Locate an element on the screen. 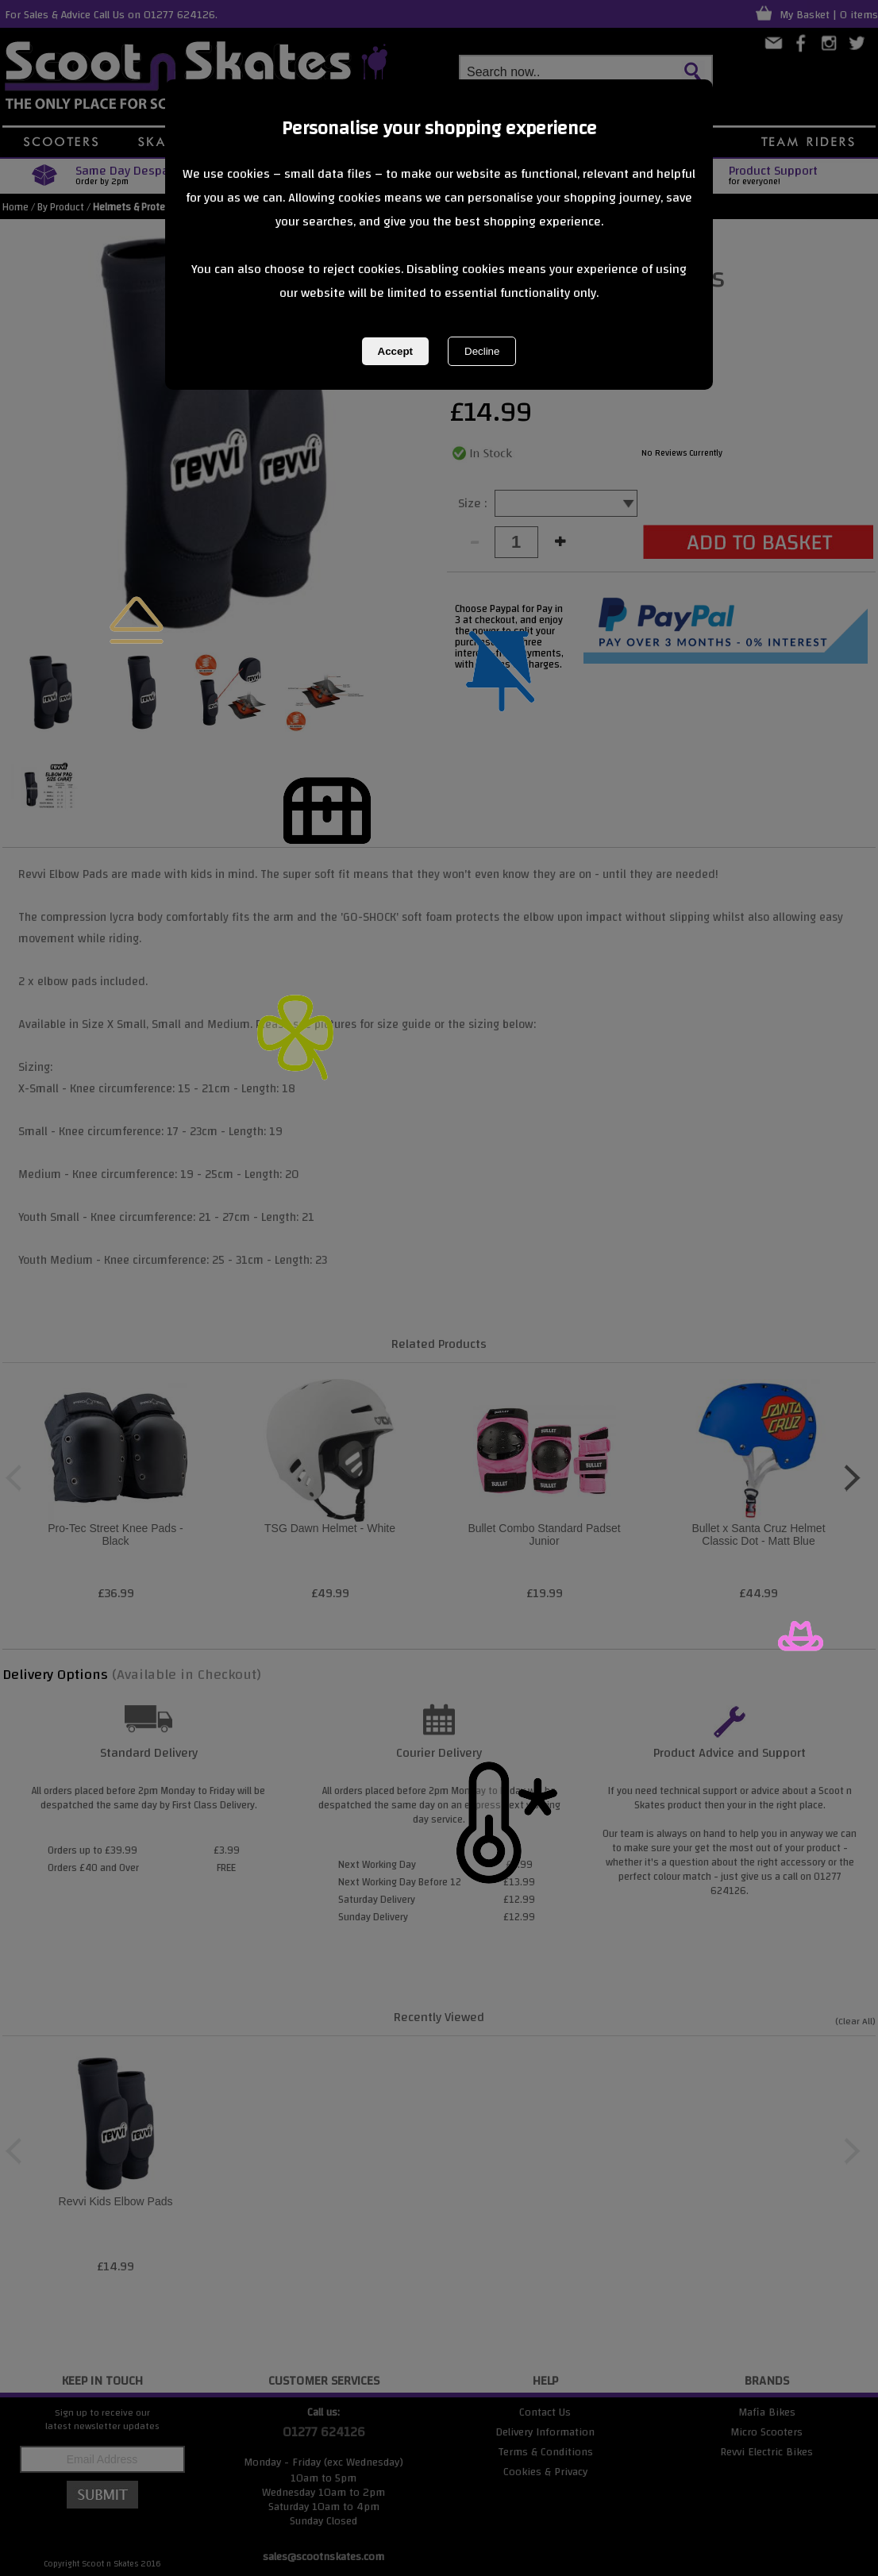 This screenshot has height=2576, width=878. select cowboy hat avatar or profile icon is located at coordinates (800, 1637).